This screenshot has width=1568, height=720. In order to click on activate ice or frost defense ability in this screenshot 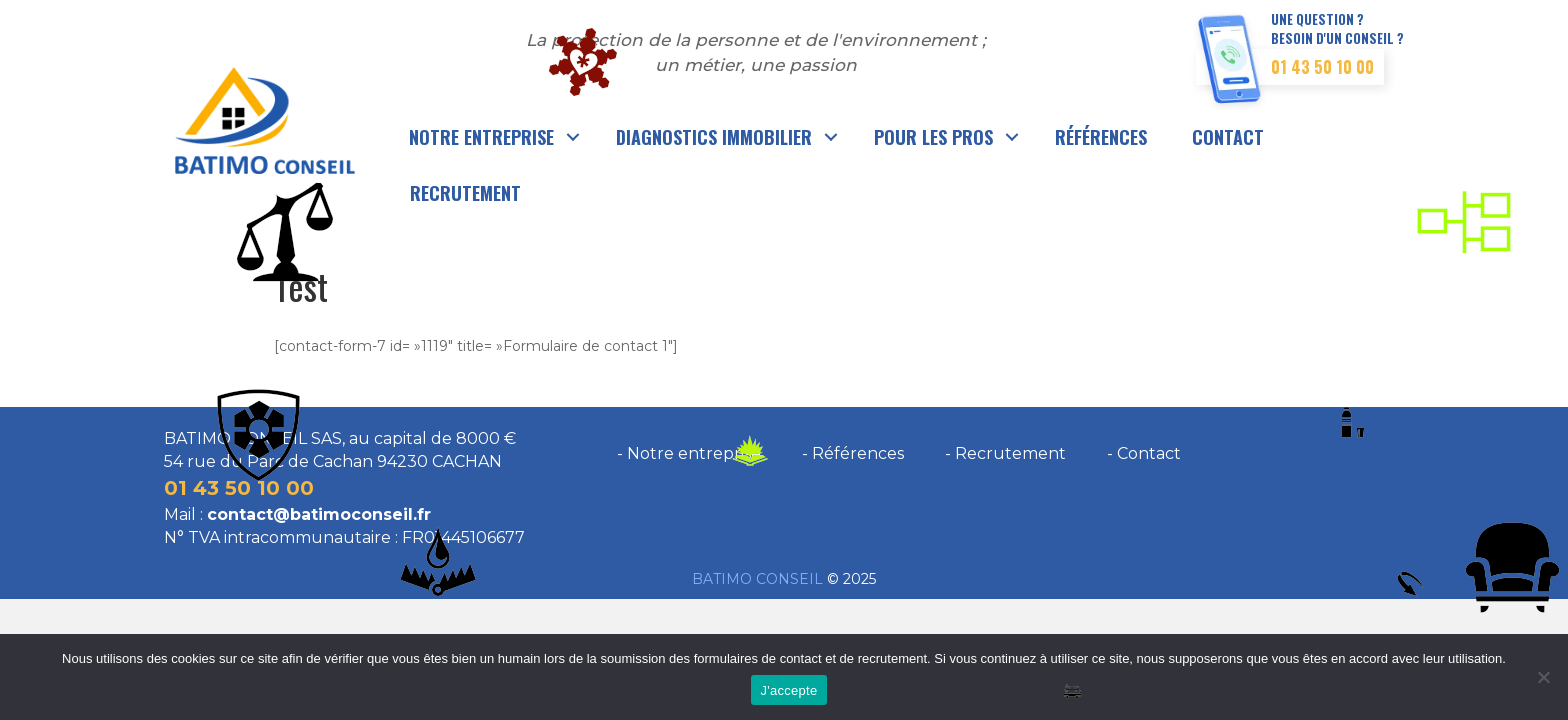, I will do `click(258, 435)`.